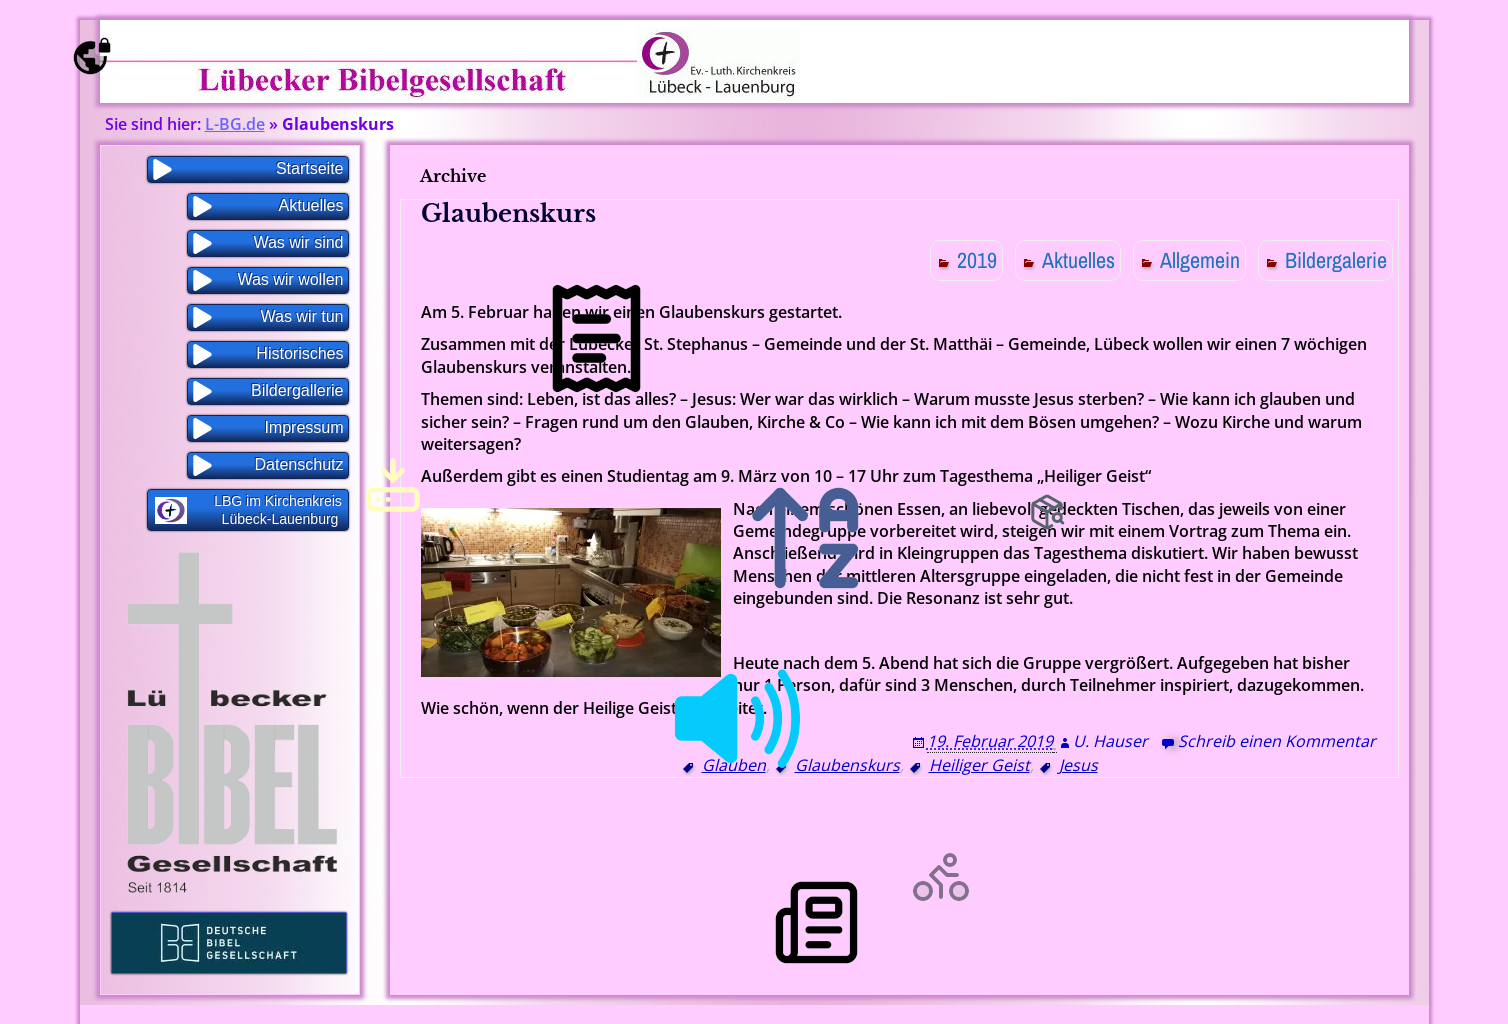 The width and height of the screenshot is (1508, 1024). Describe the element at coordinates (737, 718) in the screenshot. I see `volume is set to high` at that location.